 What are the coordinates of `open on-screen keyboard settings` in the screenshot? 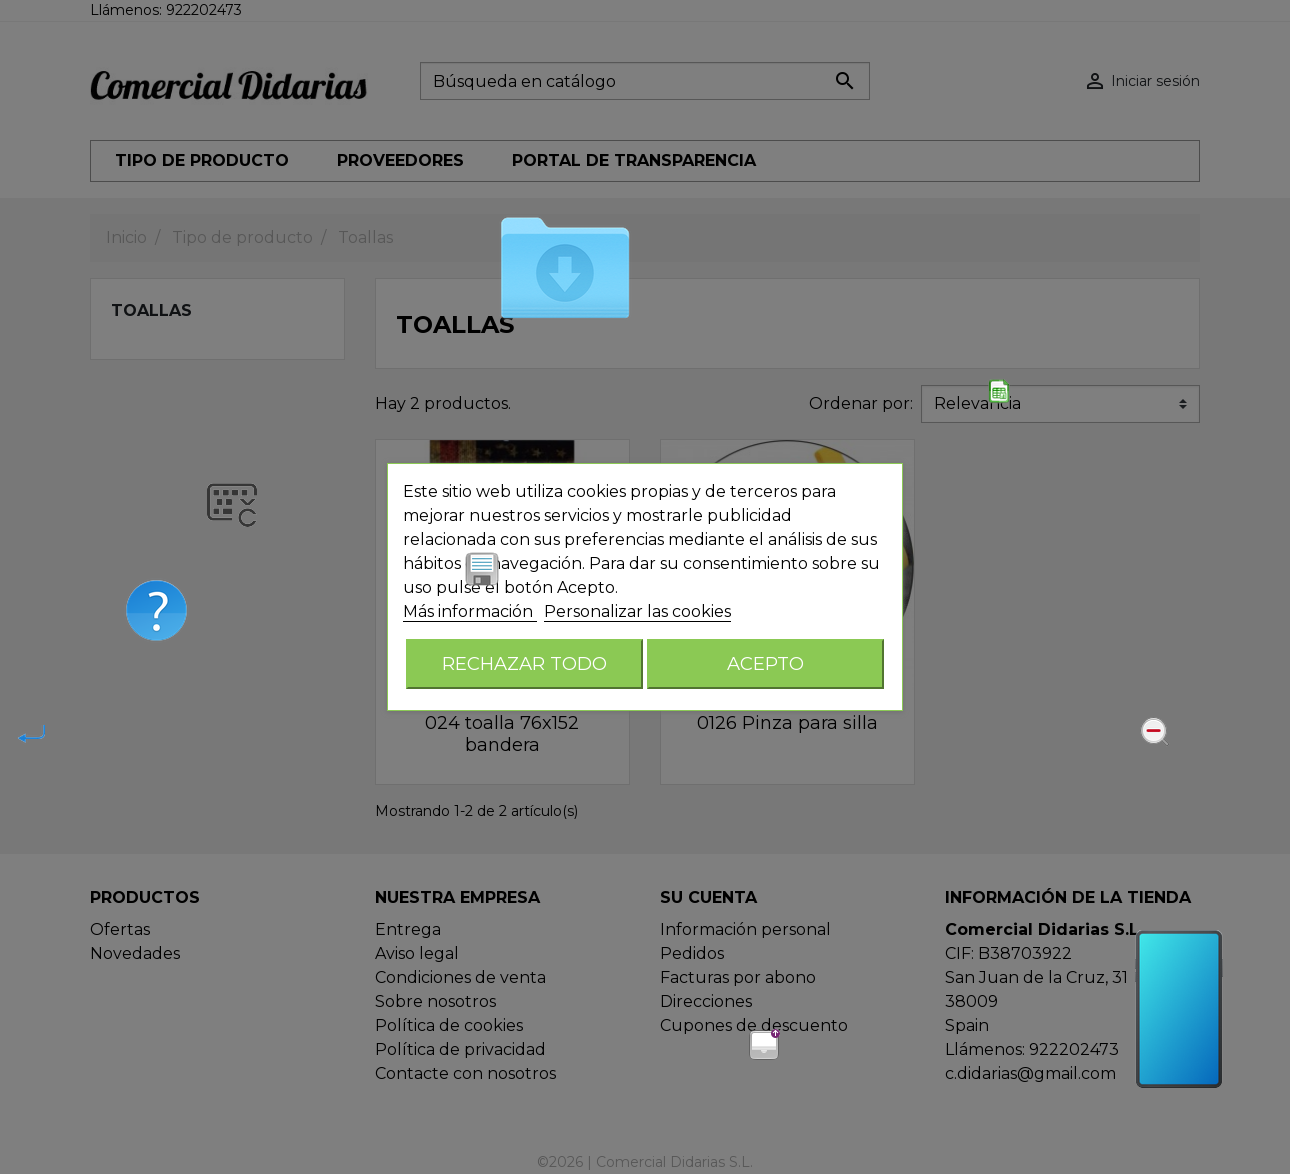 It's located at (232, 502).